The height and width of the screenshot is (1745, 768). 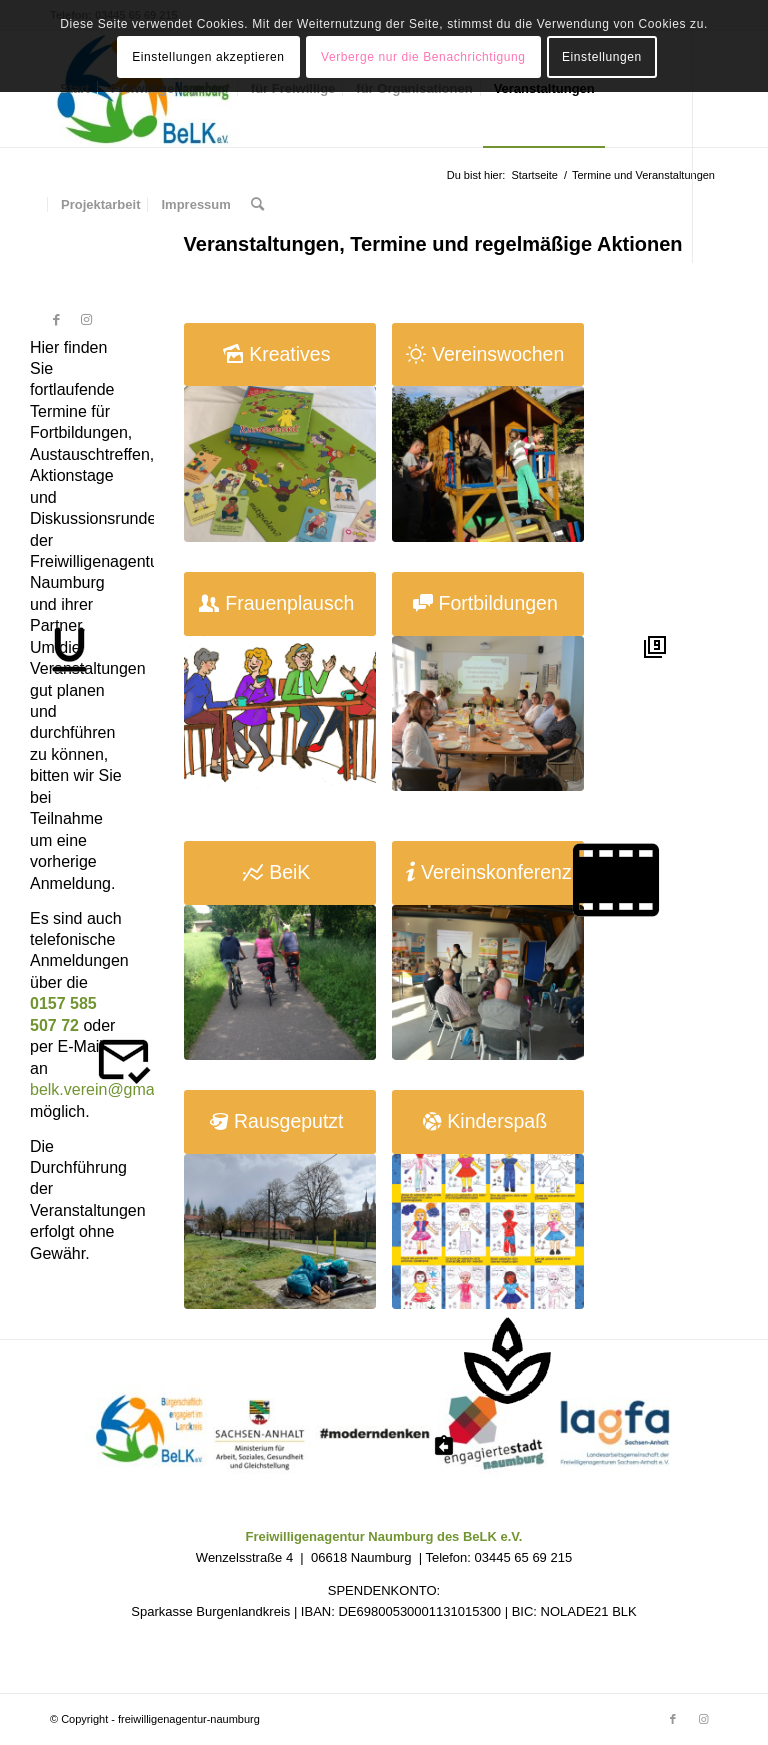 I want to click on mark an email as read, so click(x=123, y=1059).